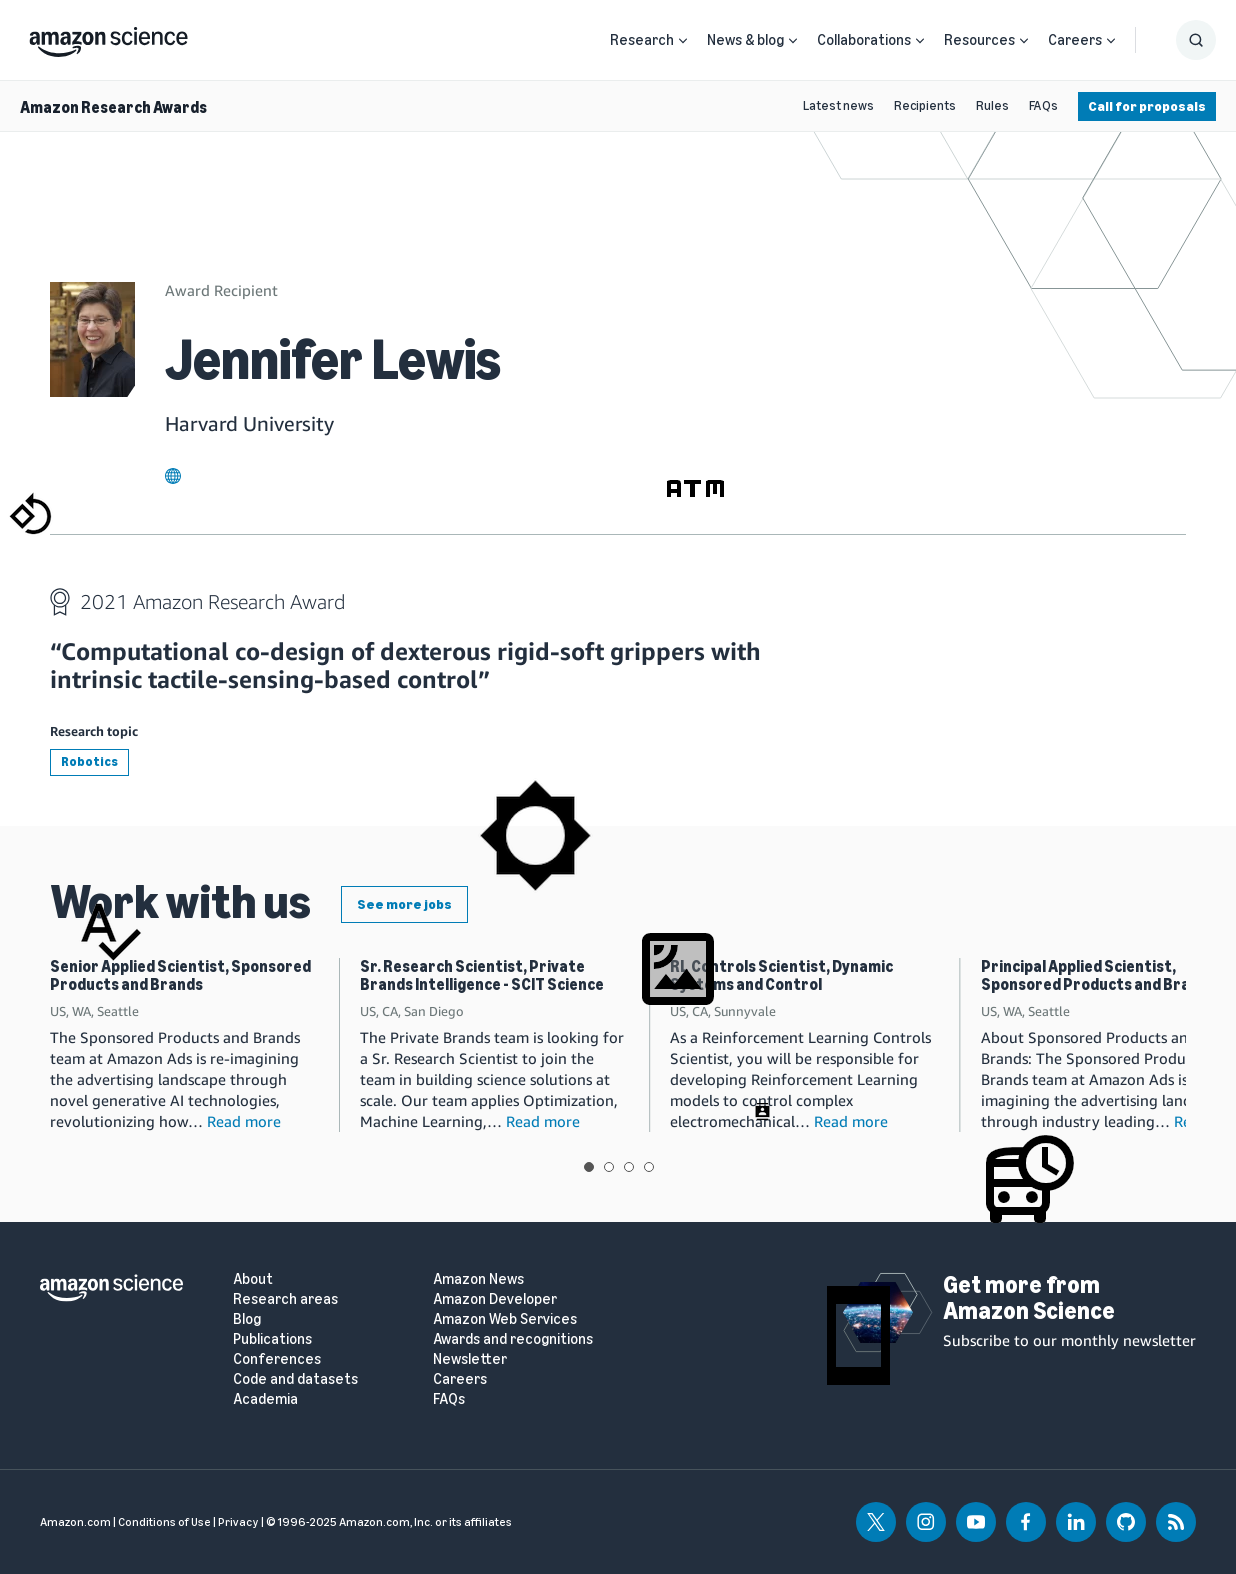 The height and width of the screenshot is (1574, 1236). Describe the element at coordinates (31, 514) in the screenshot. I see `rotate image 90 degrees counterclockwise` at that location.